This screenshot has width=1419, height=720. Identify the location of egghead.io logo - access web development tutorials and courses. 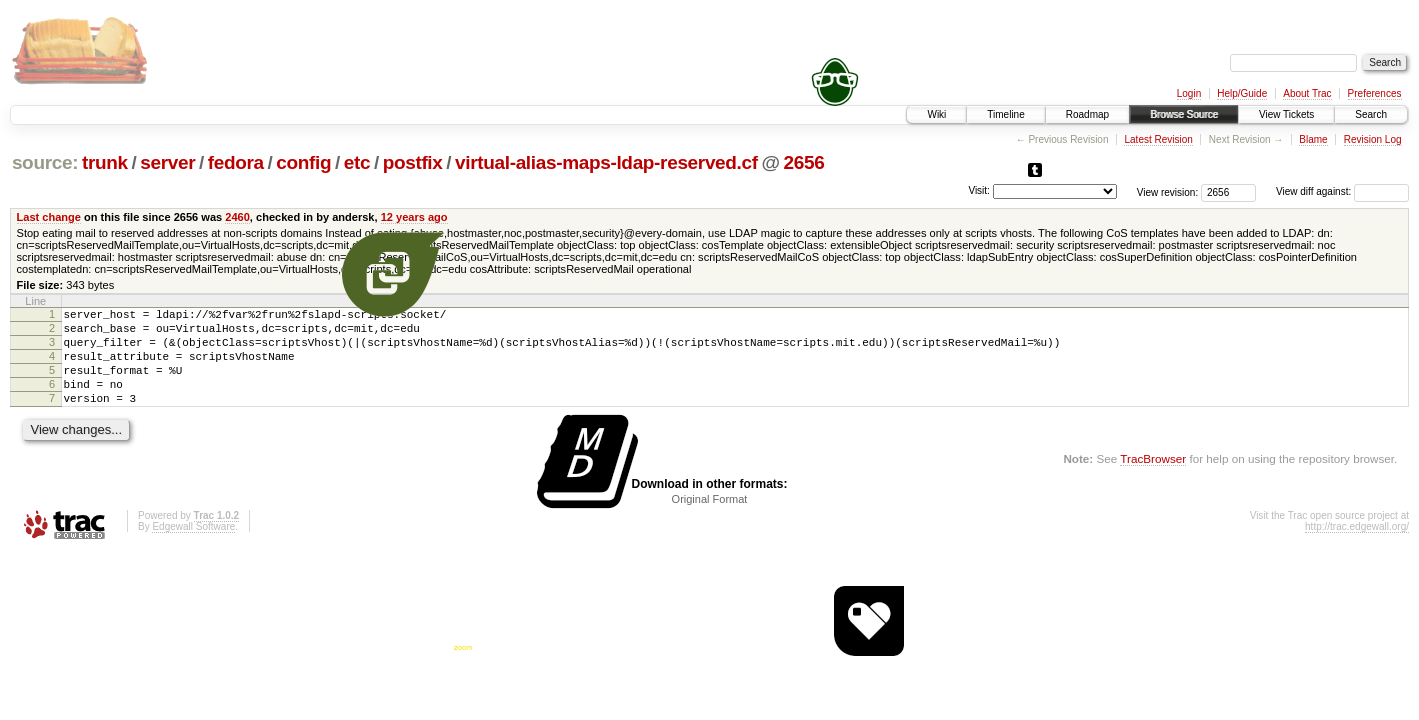
(835, 82).